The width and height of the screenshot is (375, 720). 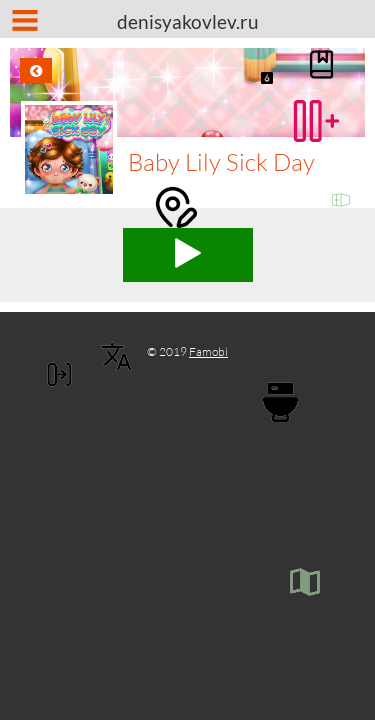 I want to click on move element to the right, so click(x=59, y=374).